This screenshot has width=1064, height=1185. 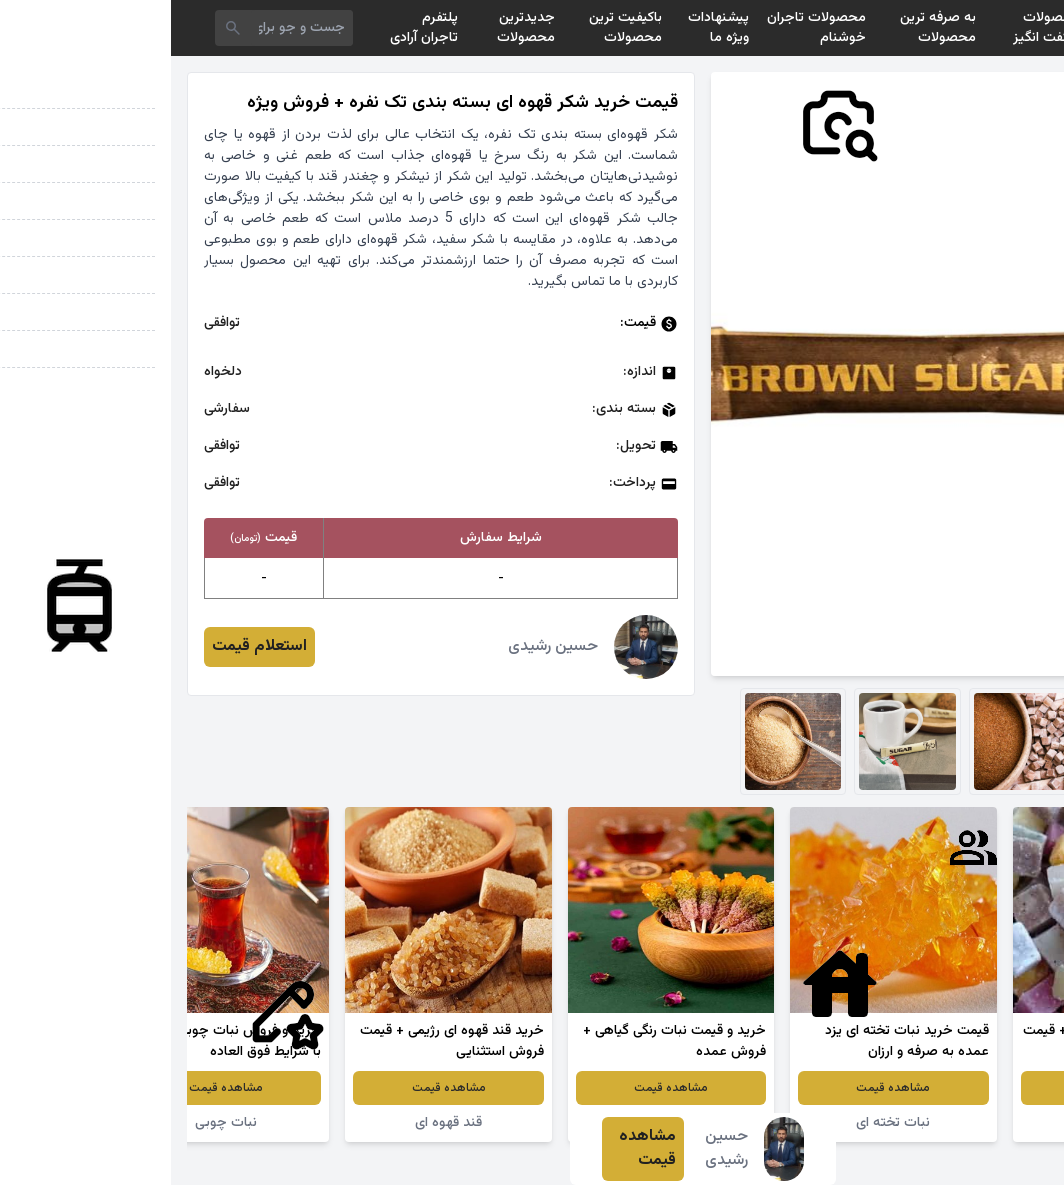 What do you see at coordinates (284, 1010) in the screenshot?
I see `rate or review your edits` at bounding box center [284, 1010].